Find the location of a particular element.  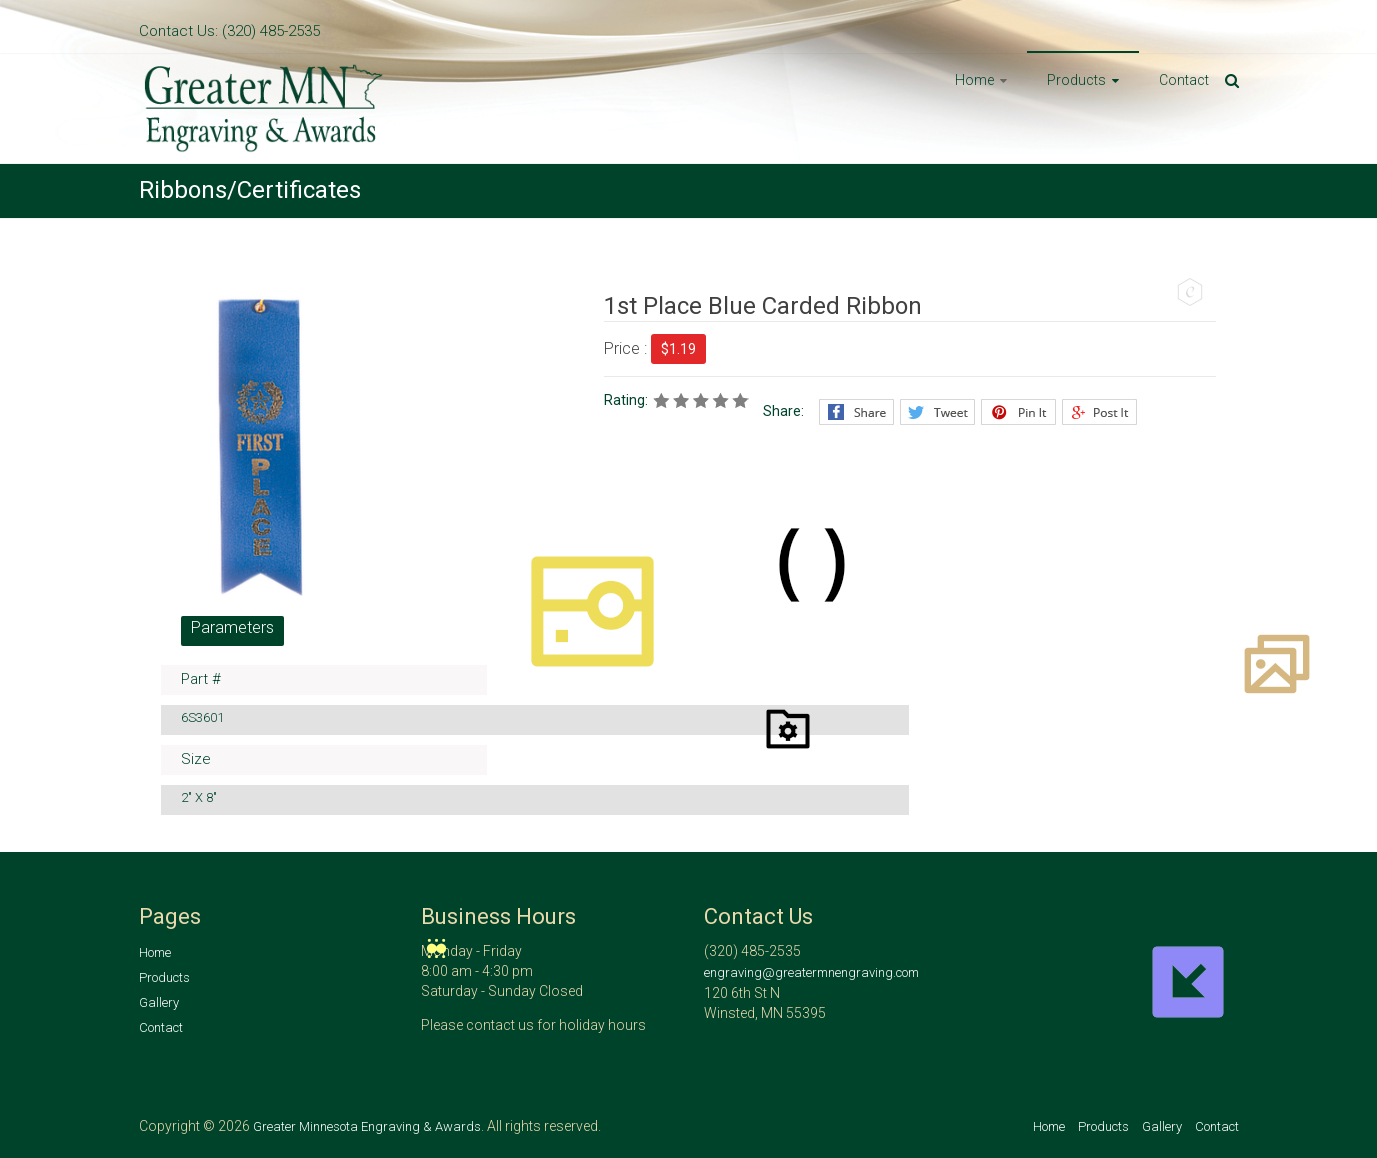

start a presentation or slideshow is located at coordinates (592, 611).